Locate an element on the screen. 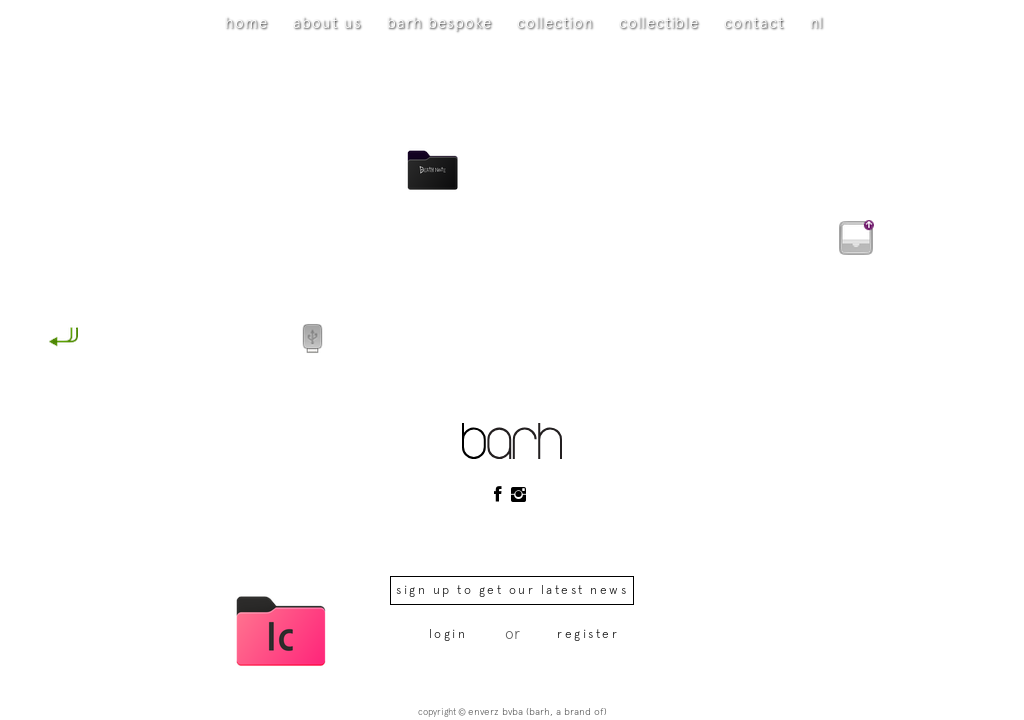 The height and width of the screenshot is (720, 1024). open folder containing Adobe InCopy files is located at coordinates (280, 633).